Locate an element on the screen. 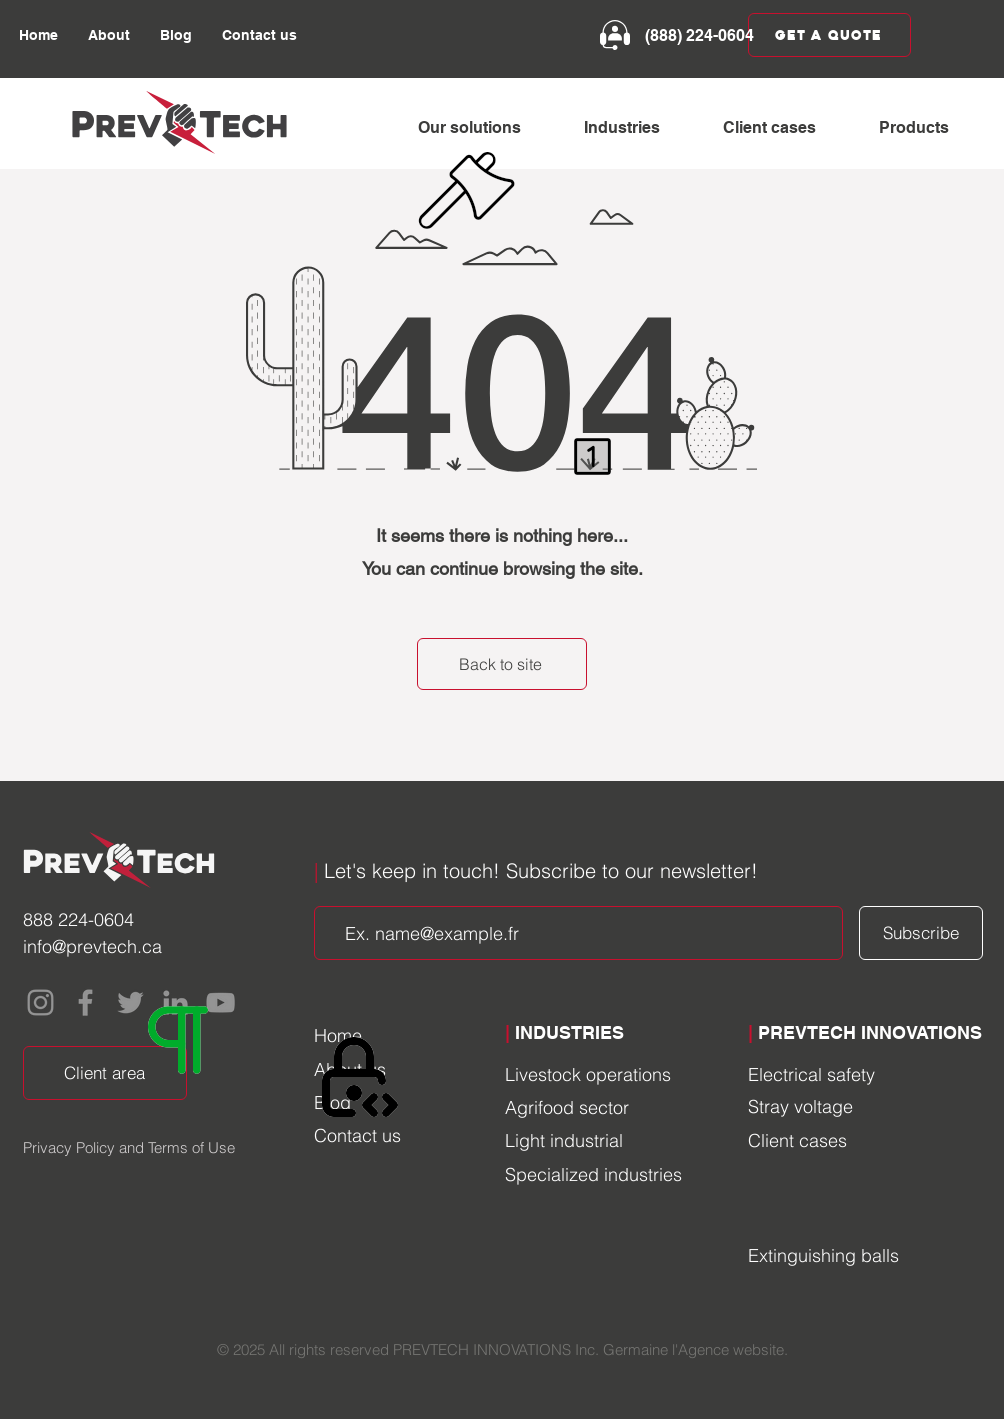 The height and width of the screenshot is (1419, 1004). access woodcutting or crafting tools is located at coordinates (466, 193).